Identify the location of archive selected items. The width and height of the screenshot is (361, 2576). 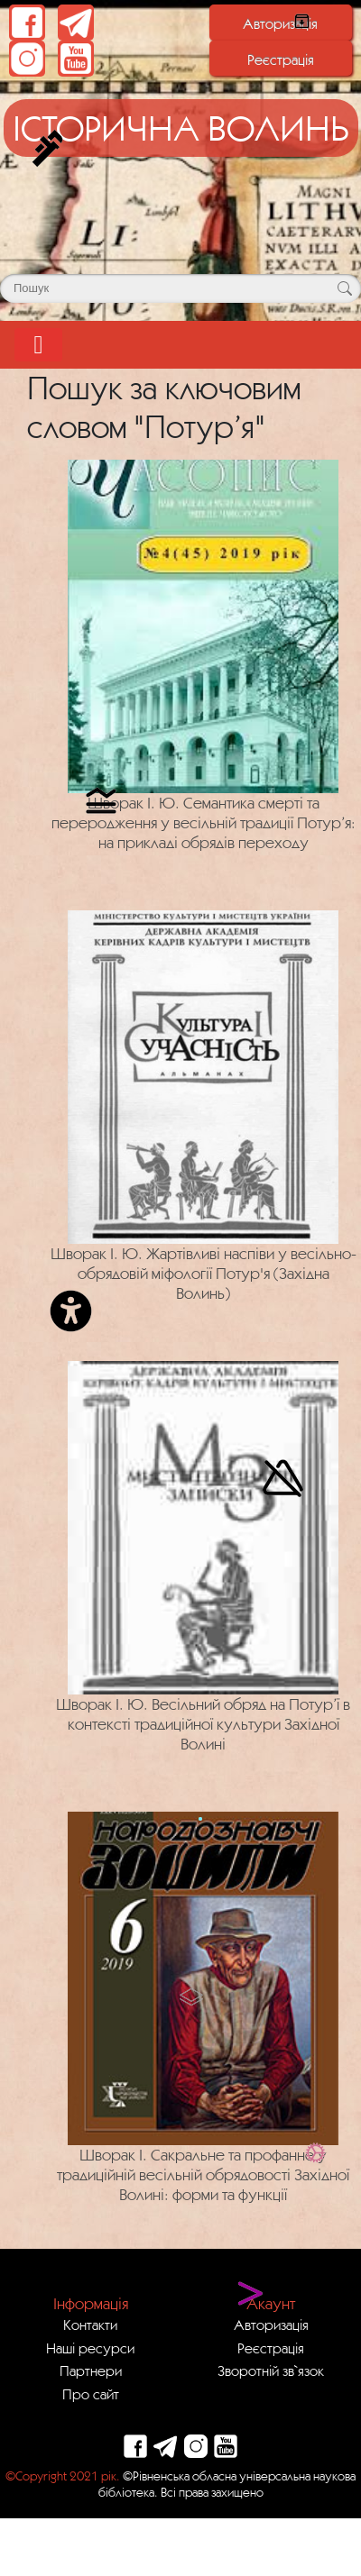
(301, 21).